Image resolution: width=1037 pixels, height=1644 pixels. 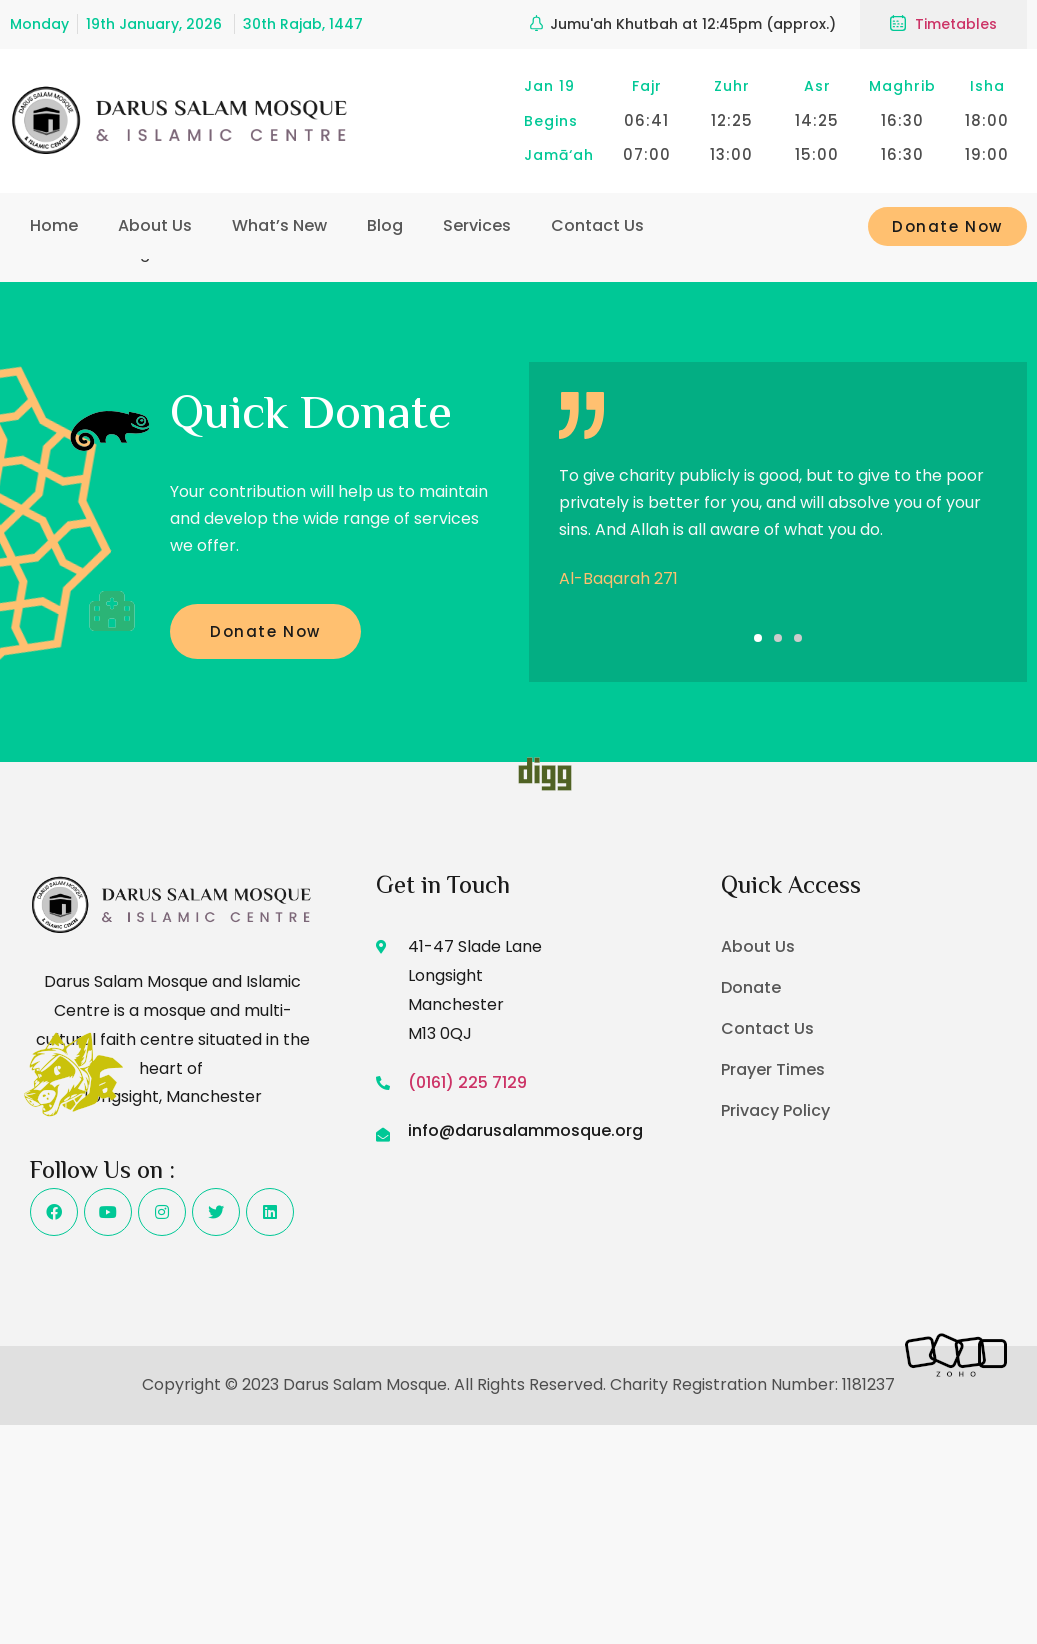 What do you see at coordinates (112, 611) in the screenshot?
I see `view nearby hospitals or medical facilities` at bounding box center [112, 611].